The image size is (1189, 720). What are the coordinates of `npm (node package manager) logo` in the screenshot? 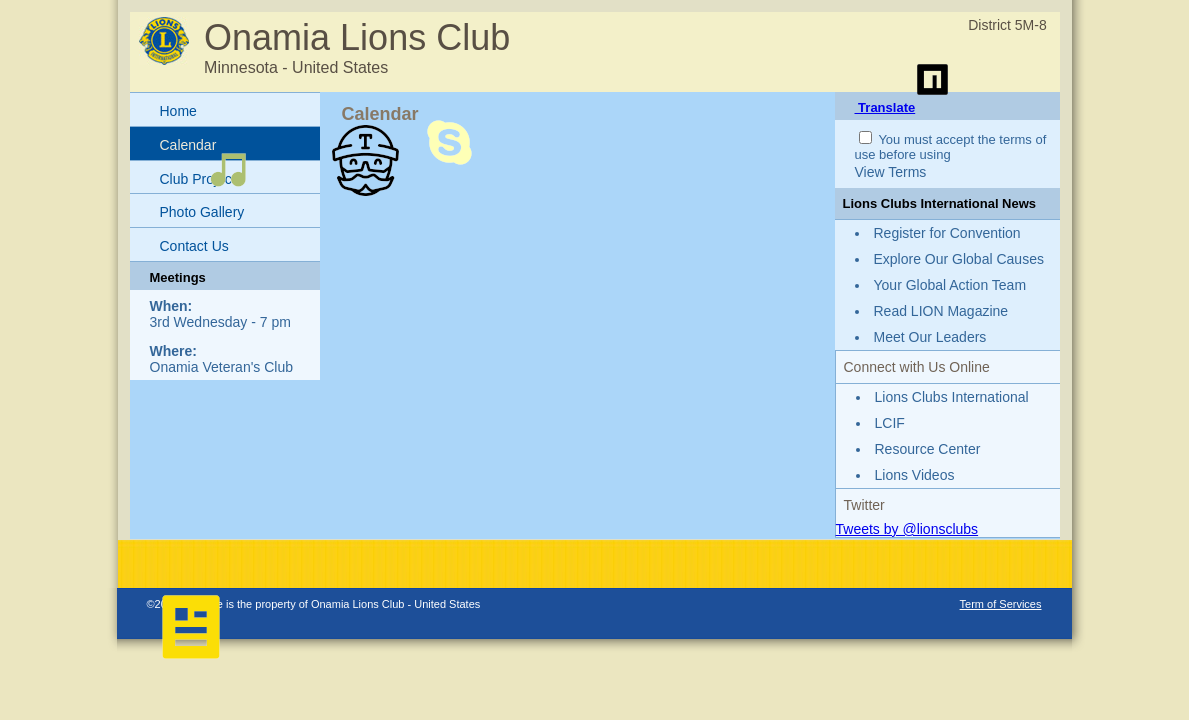 It's located at (932, 79).